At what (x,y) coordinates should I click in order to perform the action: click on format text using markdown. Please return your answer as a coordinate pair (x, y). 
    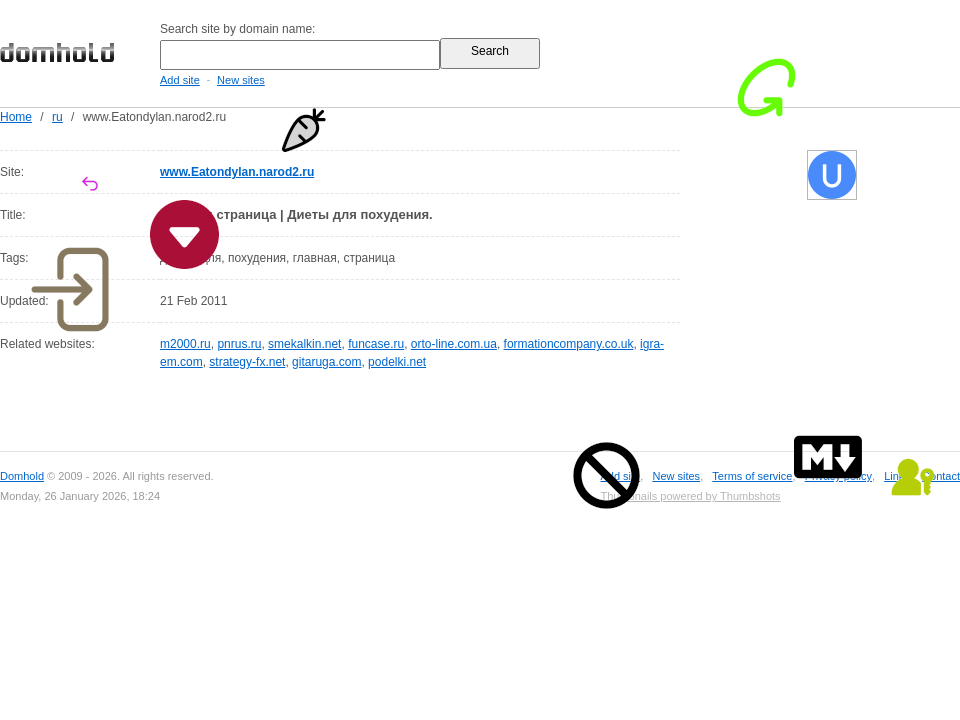
    Looking at the image, I should click on (828, 457).